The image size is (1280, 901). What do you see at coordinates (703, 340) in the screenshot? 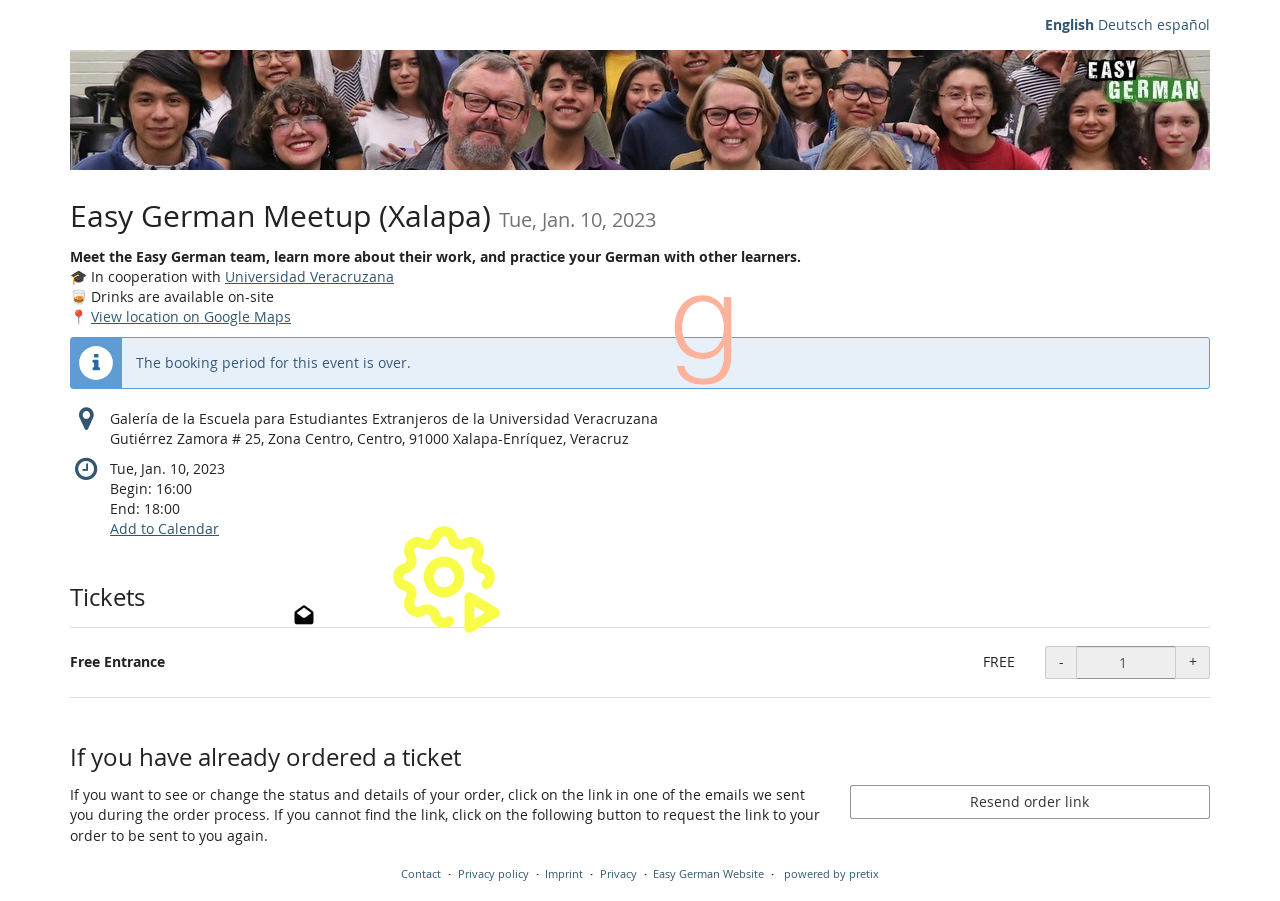
I see `link to Goodreads profile` at bounding box center [703, 340].